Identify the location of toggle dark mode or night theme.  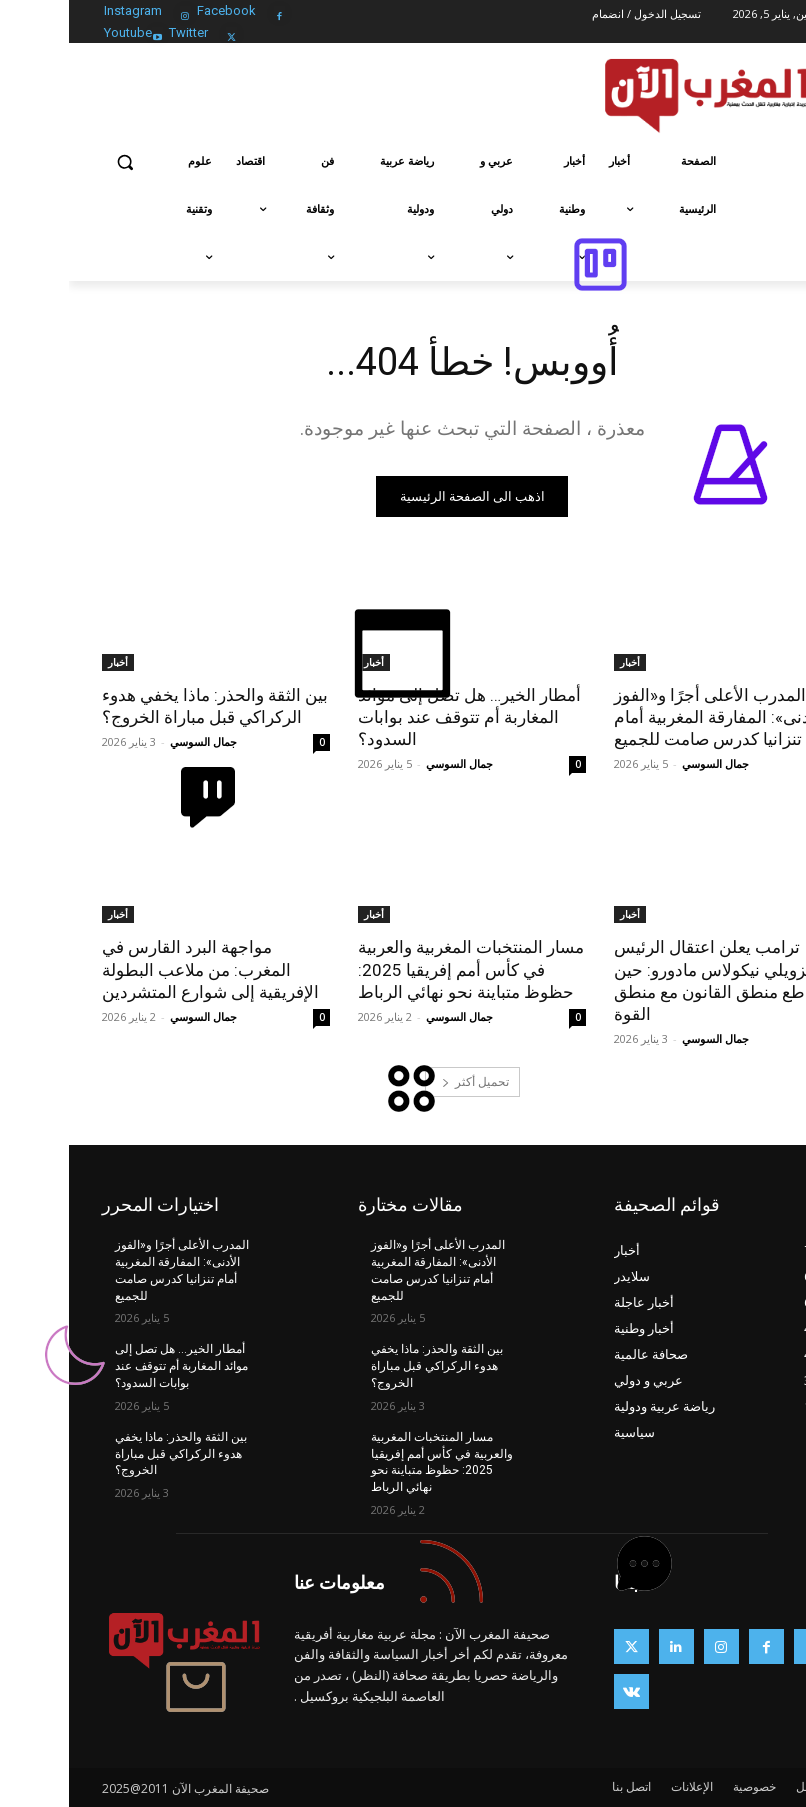
(73, 1357).